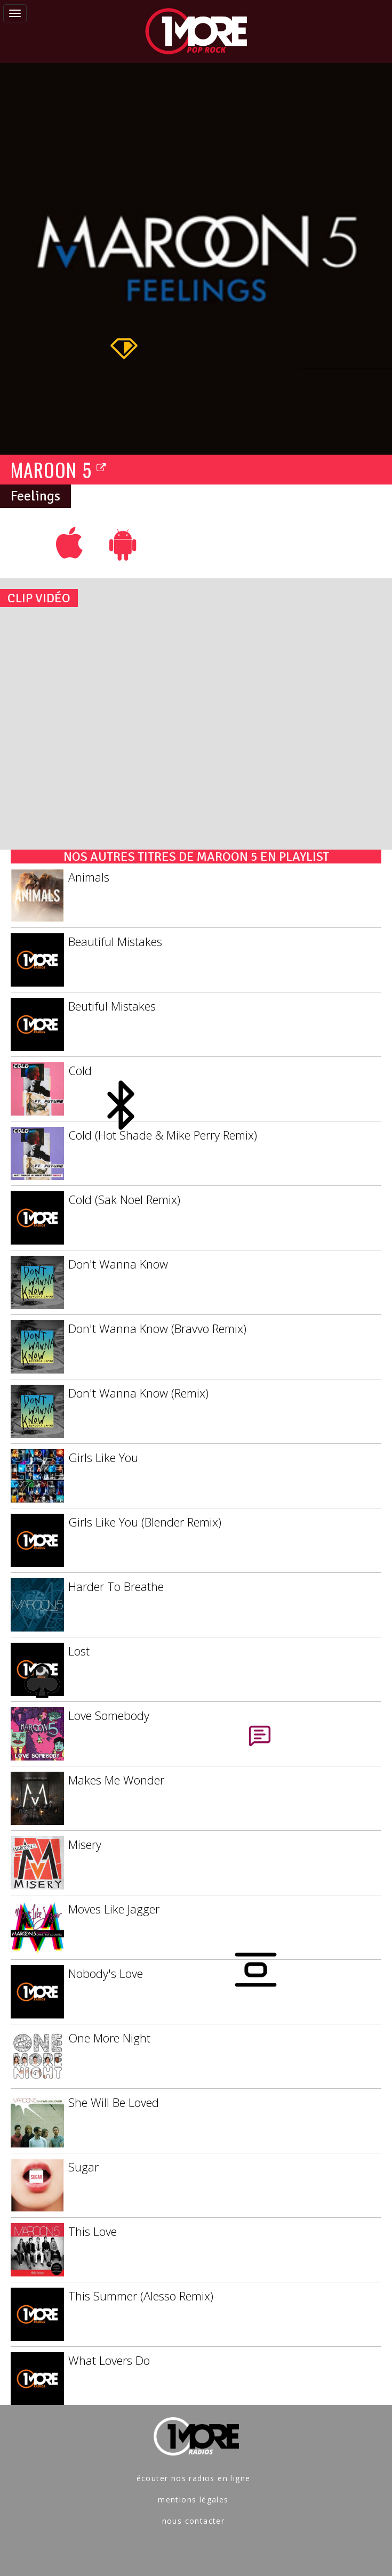  What do you see at coordinates (121, 1105) in the screenshot?
I see `toggle bluetooth connectivity on or off` at bounding box center [121, 1105].